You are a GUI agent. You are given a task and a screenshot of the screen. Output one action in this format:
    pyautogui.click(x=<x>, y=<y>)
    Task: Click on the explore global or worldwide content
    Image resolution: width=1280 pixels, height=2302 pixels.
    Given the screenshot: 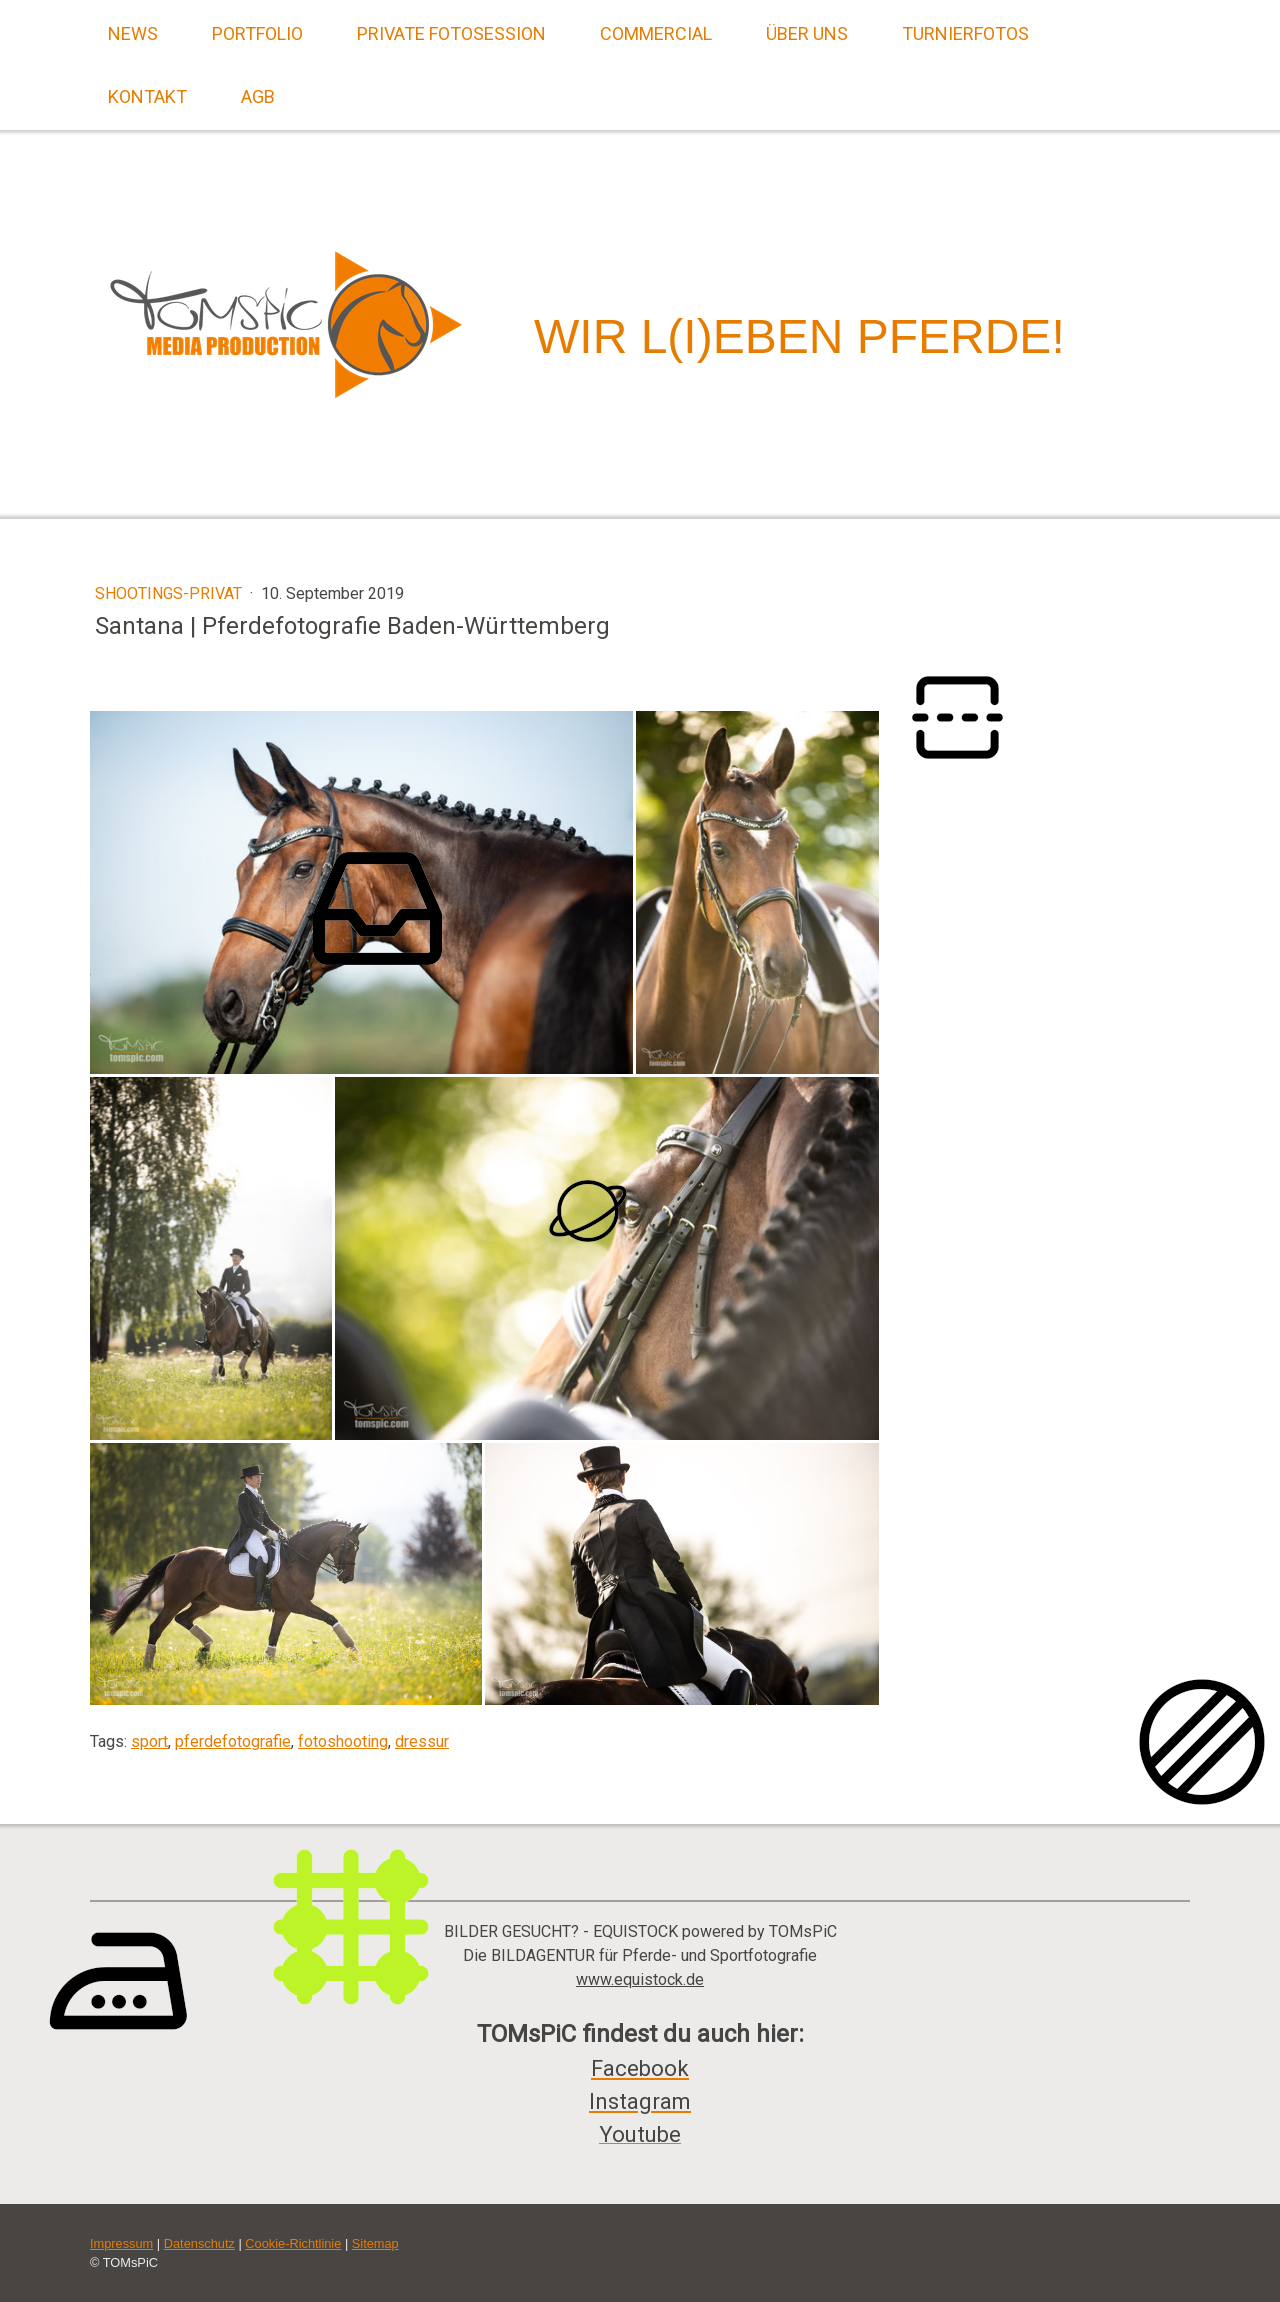 What is the action you would take?
    pyautogui.click(x=588, y=1211)
    